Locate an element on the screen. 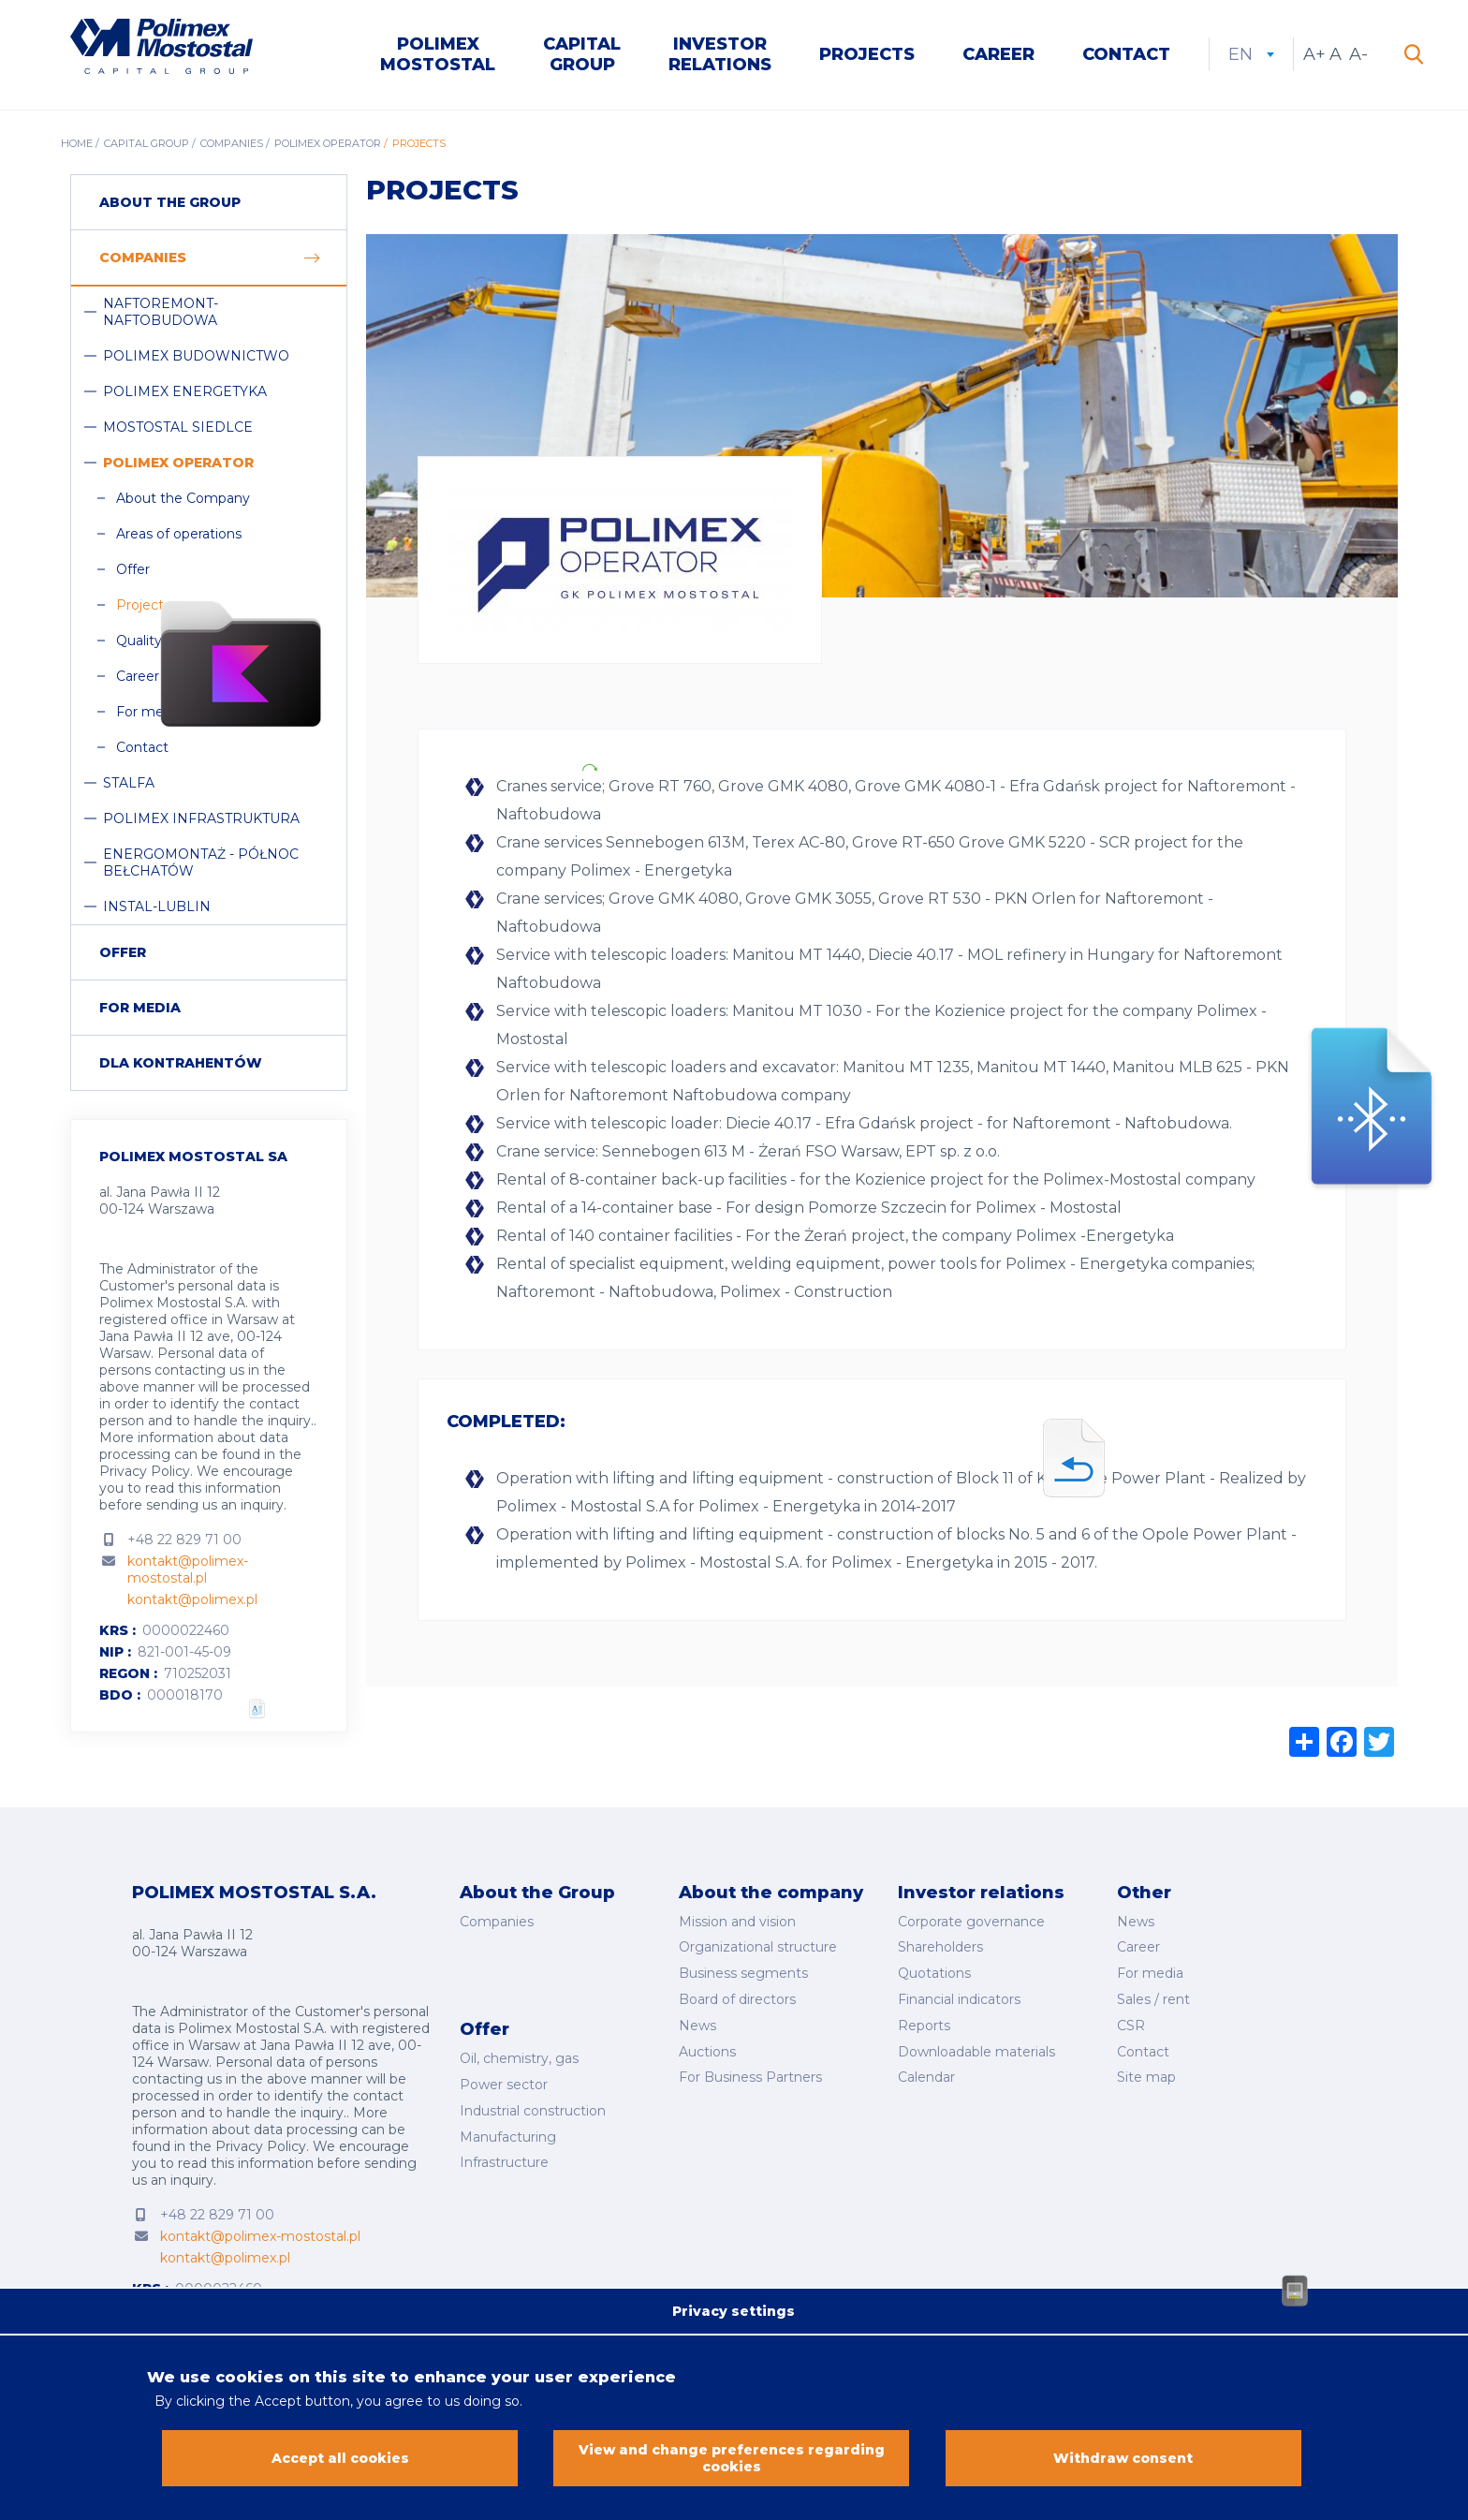 This screenshot has height=2520, width=1468. open a text document file is located at coordinates (257, 1708).